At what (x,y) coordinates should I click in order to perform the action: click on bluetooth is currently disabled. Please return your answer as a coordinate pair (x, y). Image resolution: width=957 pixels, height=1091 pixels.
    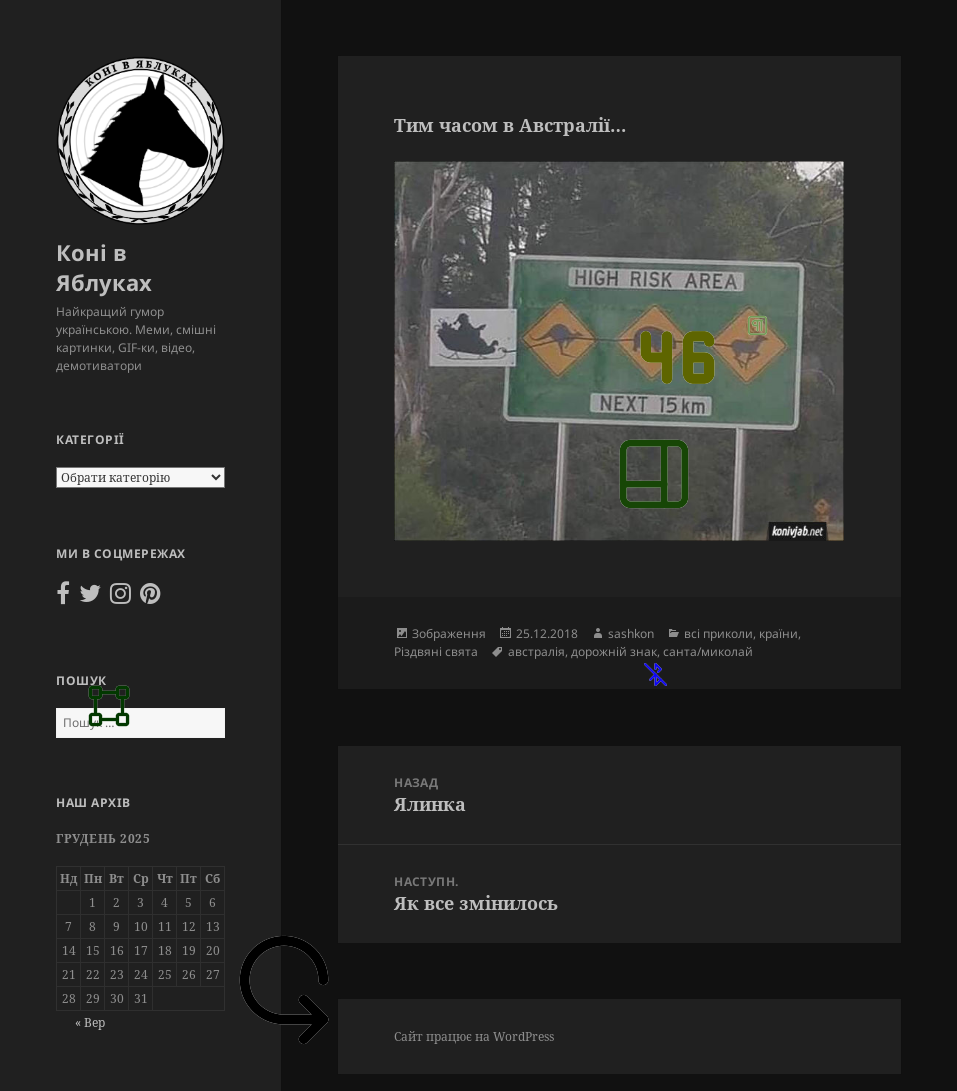
    Looking at the image, I should click on (655, 674).